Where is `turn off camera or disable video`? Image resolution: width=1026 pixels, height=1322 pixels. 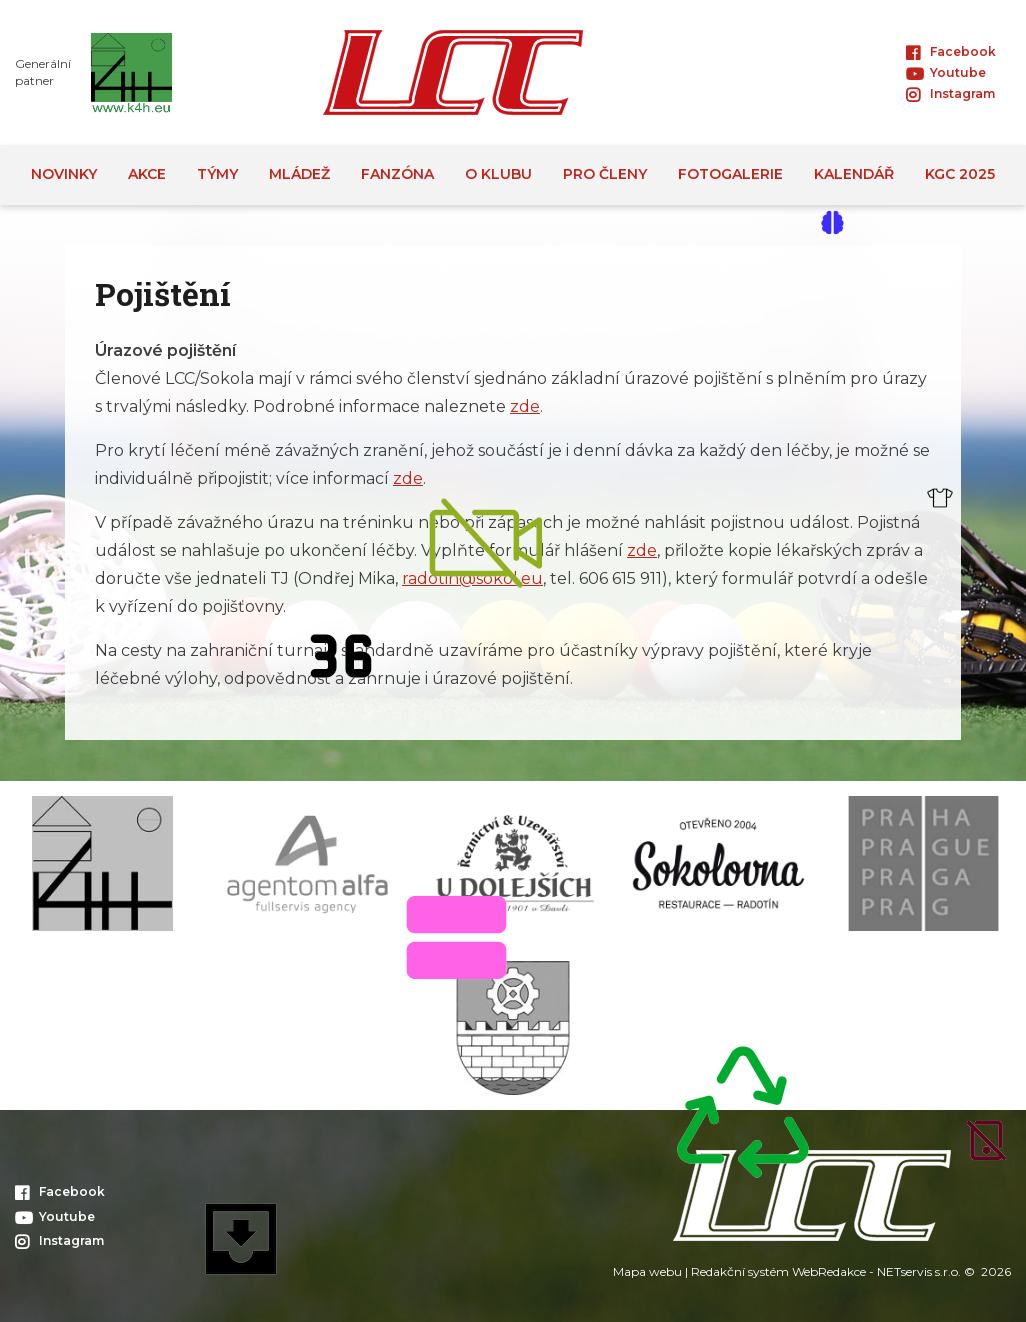
turn off camera or disable video is located at coordinates (482, 543).